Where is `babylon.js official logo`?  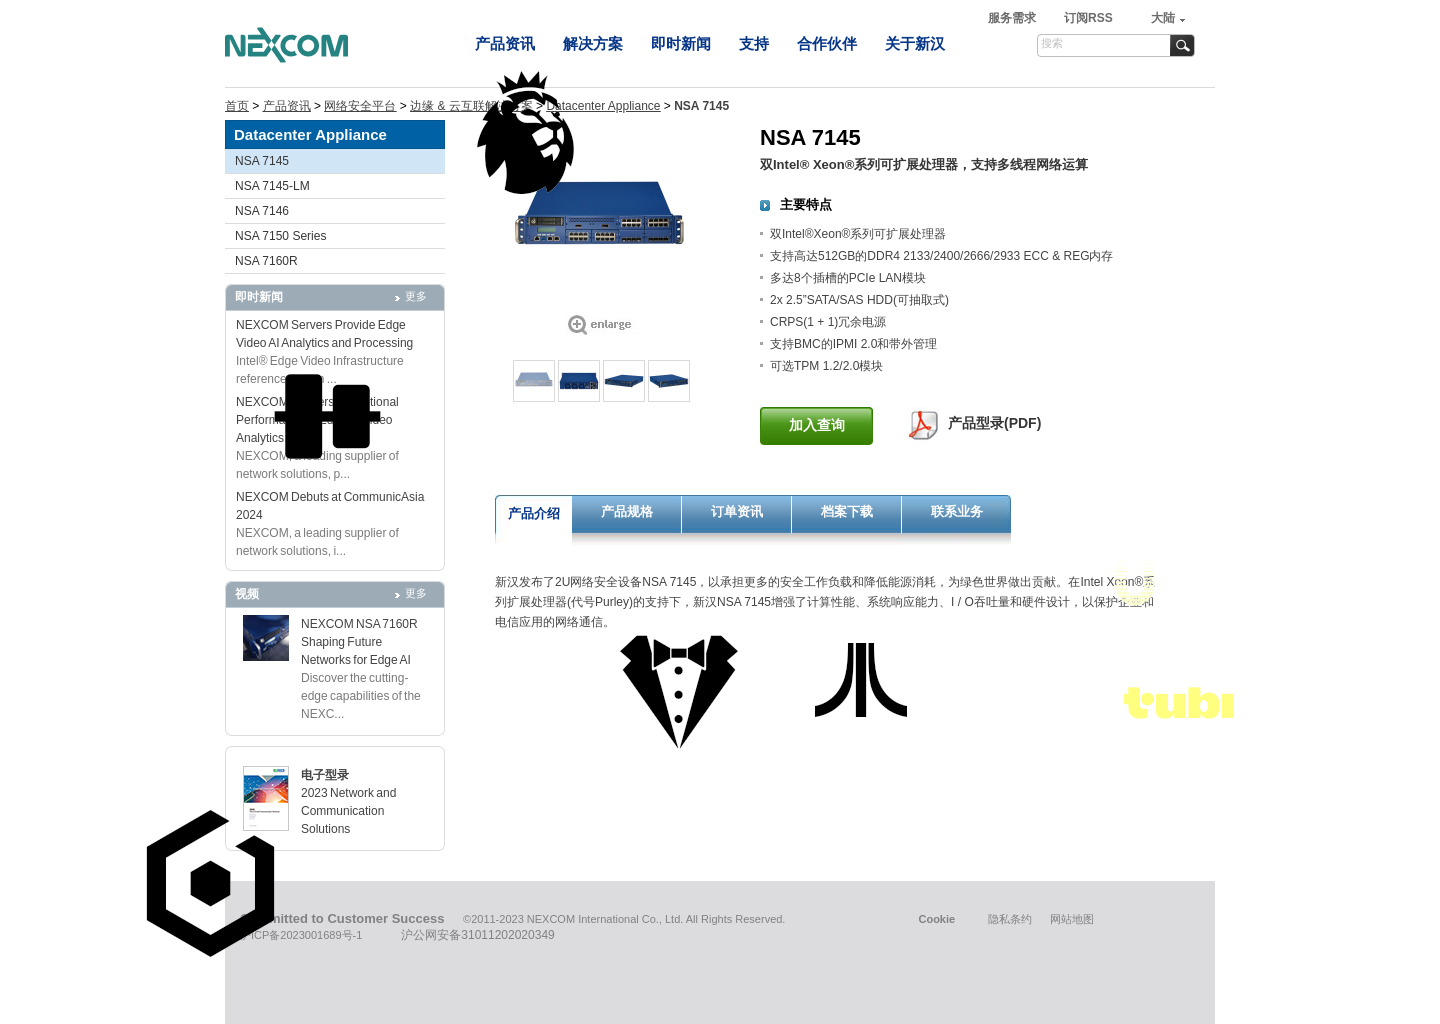
babylon.js official logo is located at coordinates (210, 883).